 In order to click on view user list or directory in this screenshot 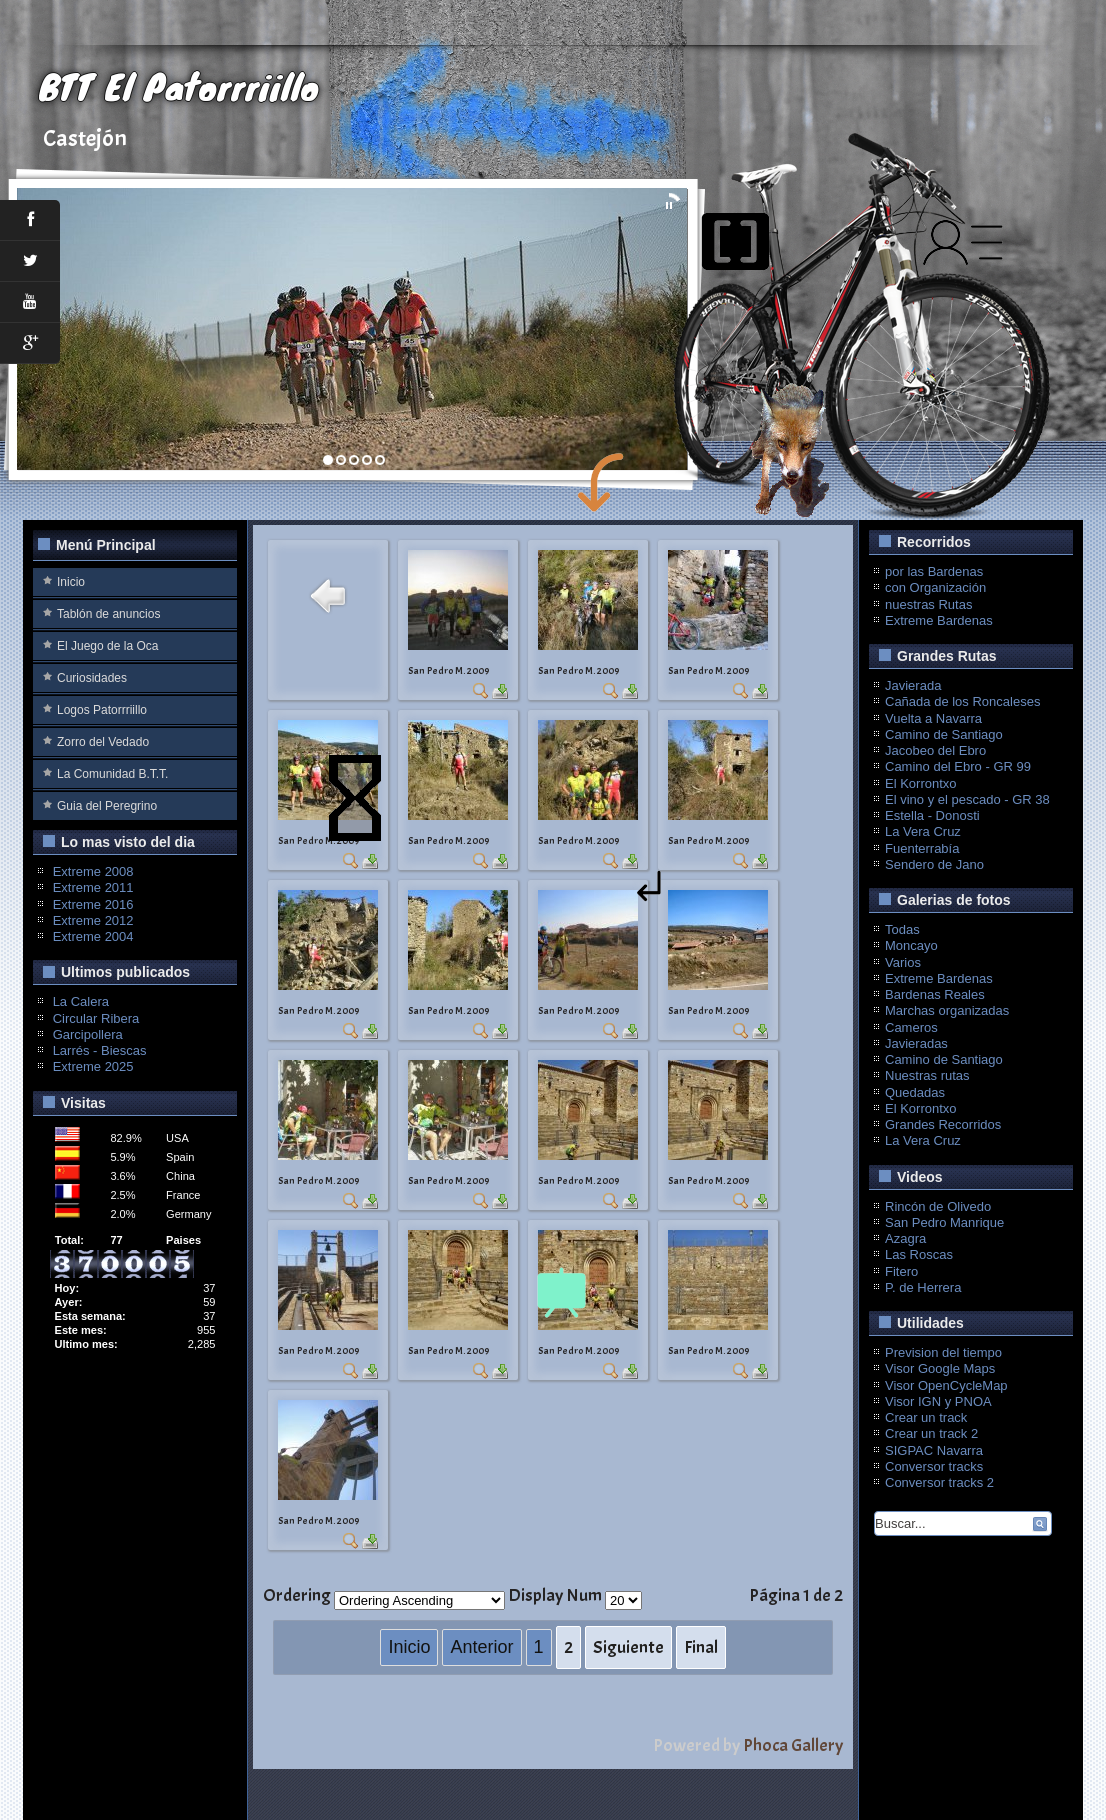, I will do `click(961, 242)`.